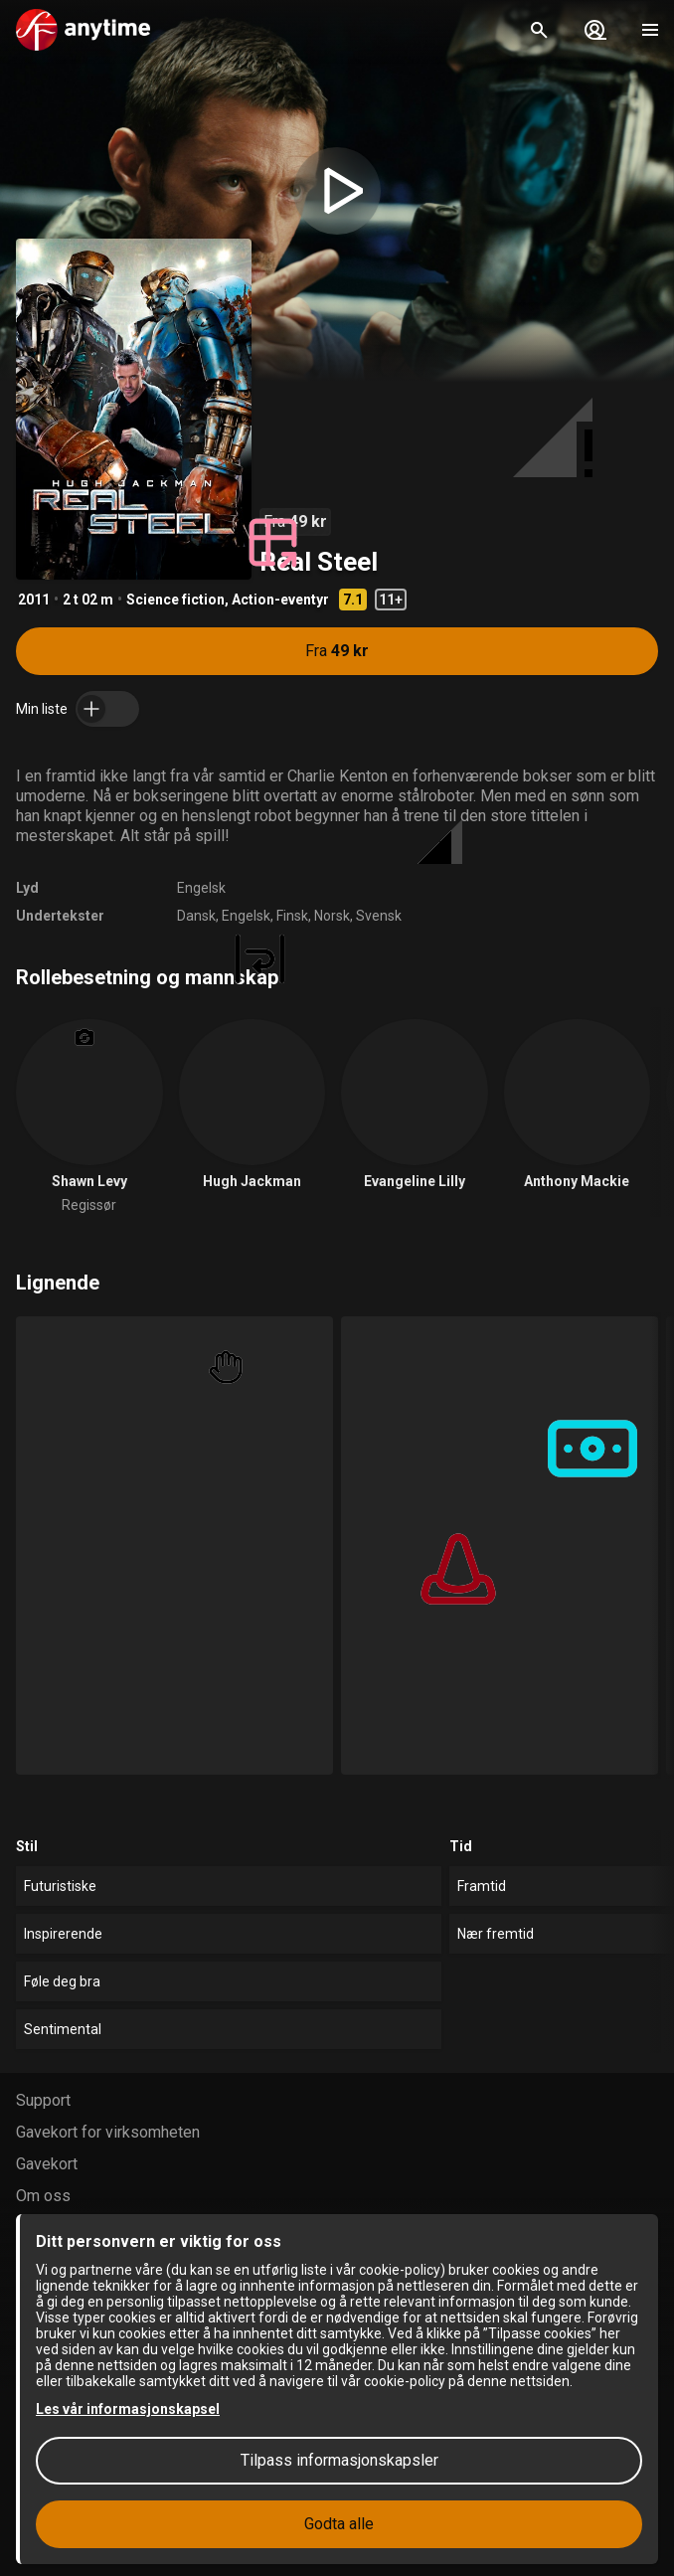 The height and width of the screenshot is (2576, 674). Describe the element at coordinates (272, 542) in the screenshot. I see `share table or spreadsheet data` at that location.